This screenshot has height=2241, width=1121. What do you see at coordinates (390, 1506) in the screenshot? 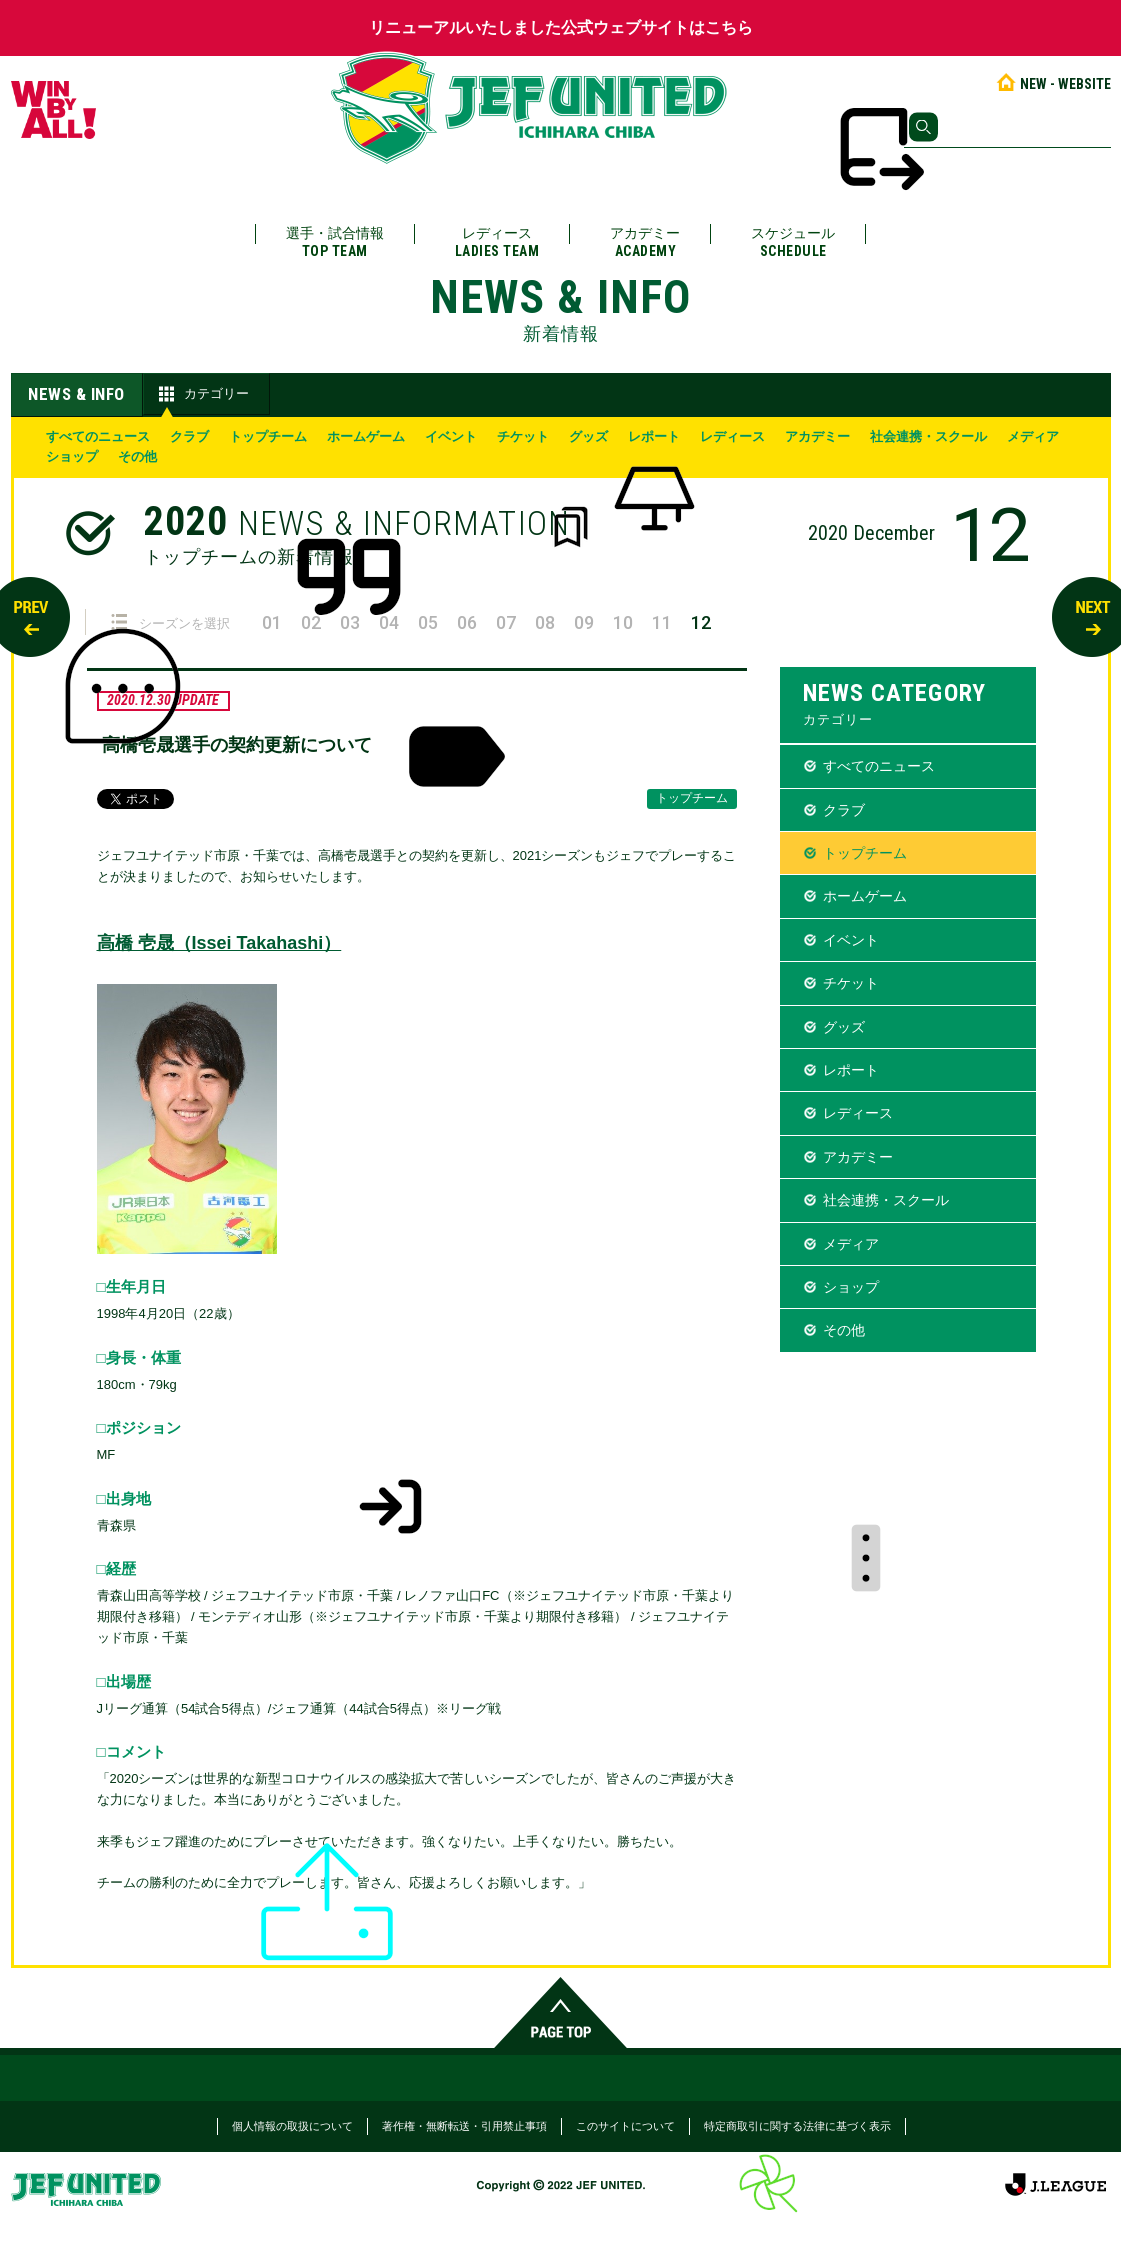
I see `log in to your account` at bounding box center [390, 1506].